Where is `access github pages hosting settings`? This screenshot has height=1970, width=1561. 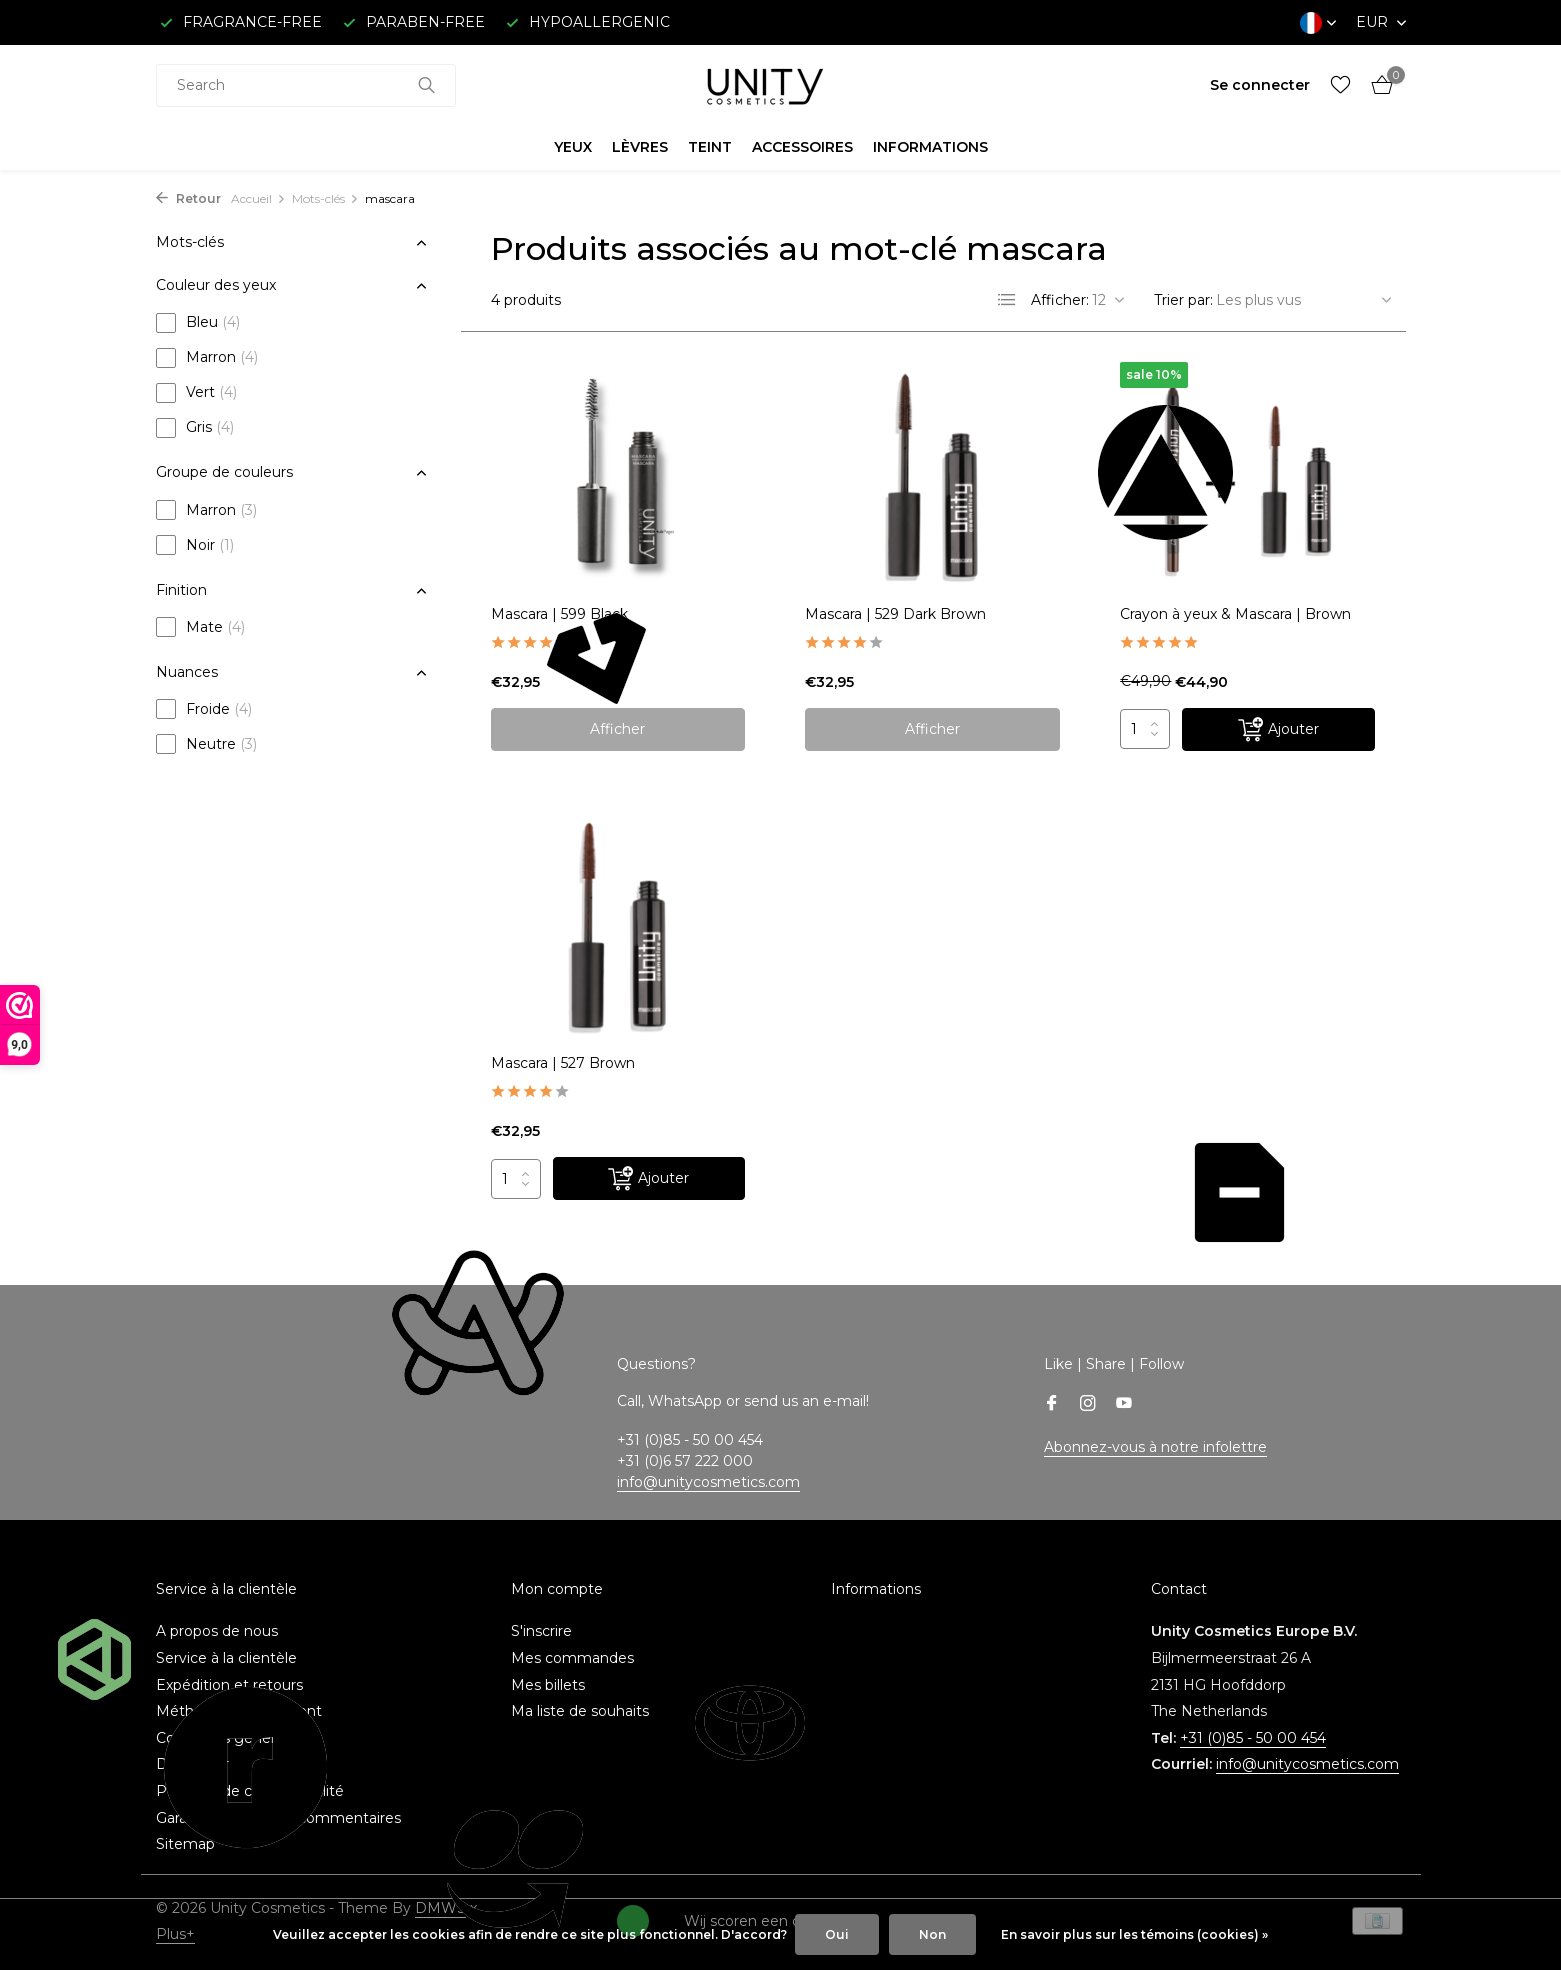
access github pages hosting settings is located at coordinates (662, 532).